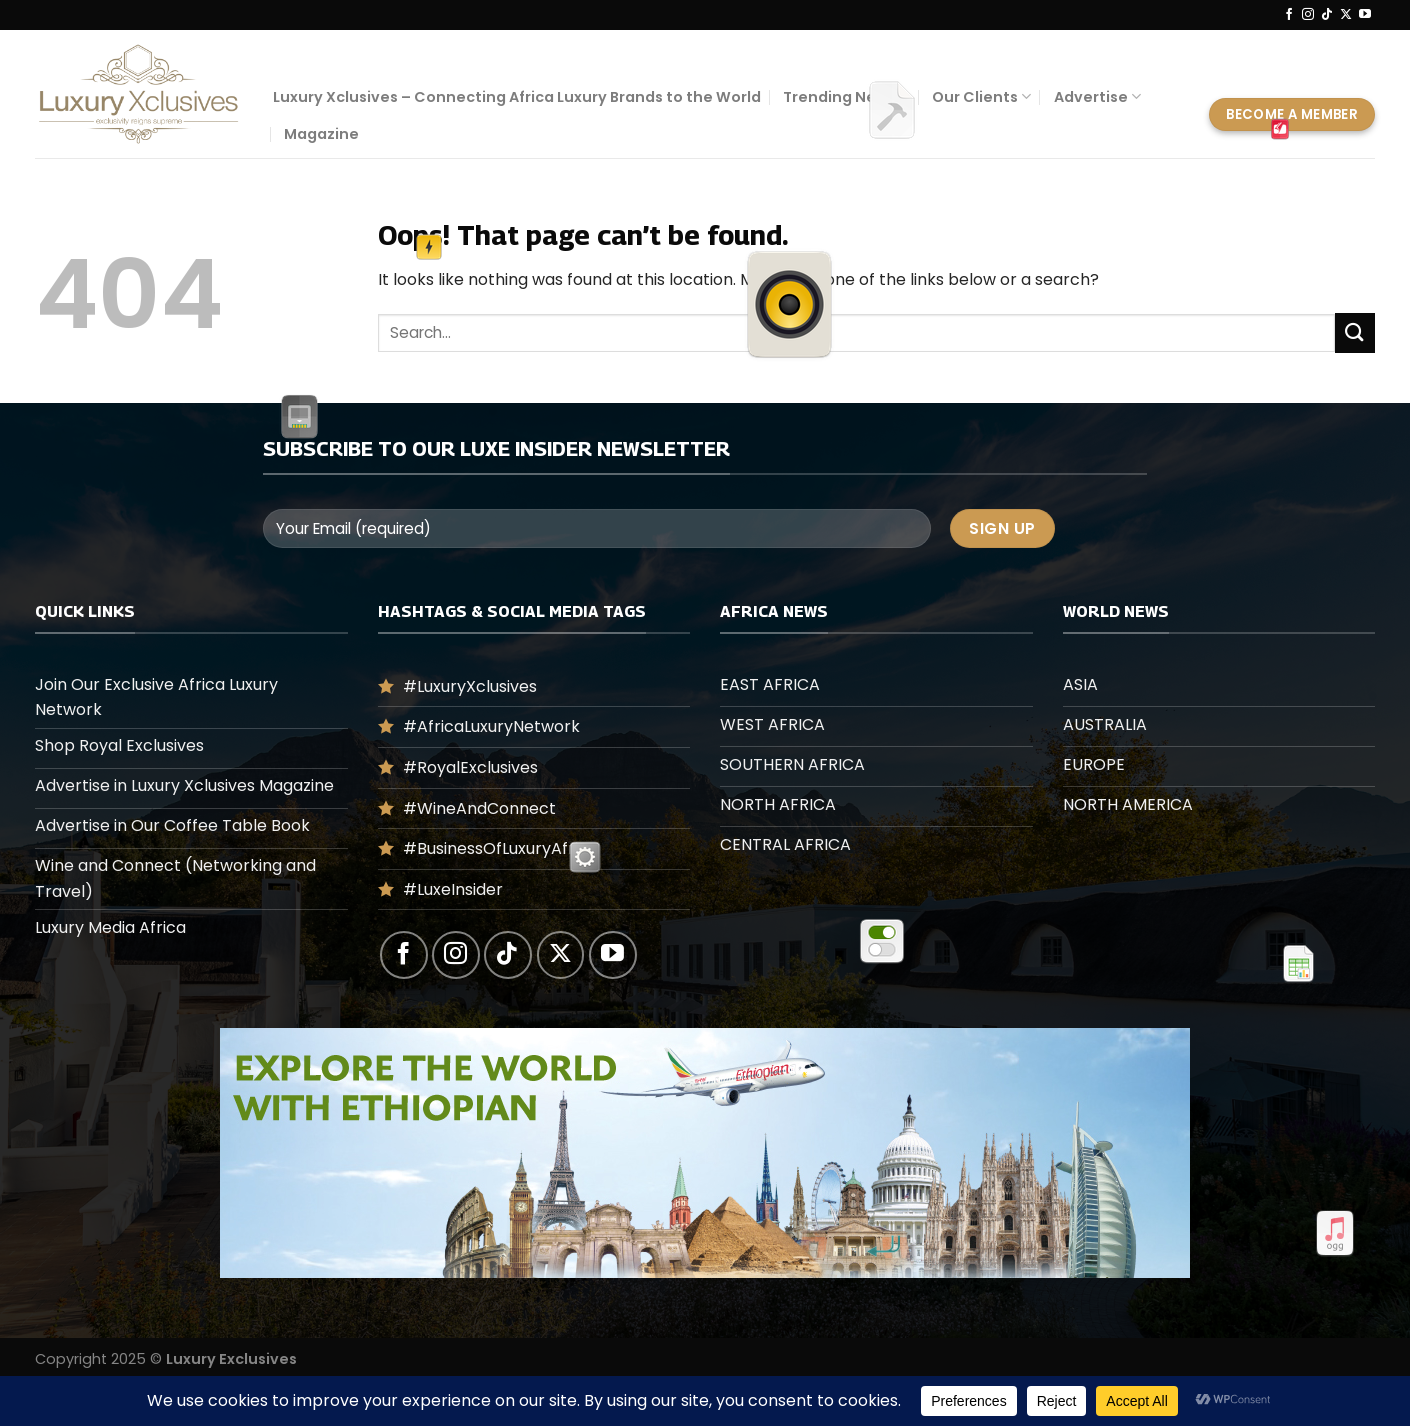 This screenshot has width=1410, height=1426. What do you see at coordinates (299, 416) in the screenshot?
I see `nintendo 64 game ROM file` at bounding box center [299, 416].